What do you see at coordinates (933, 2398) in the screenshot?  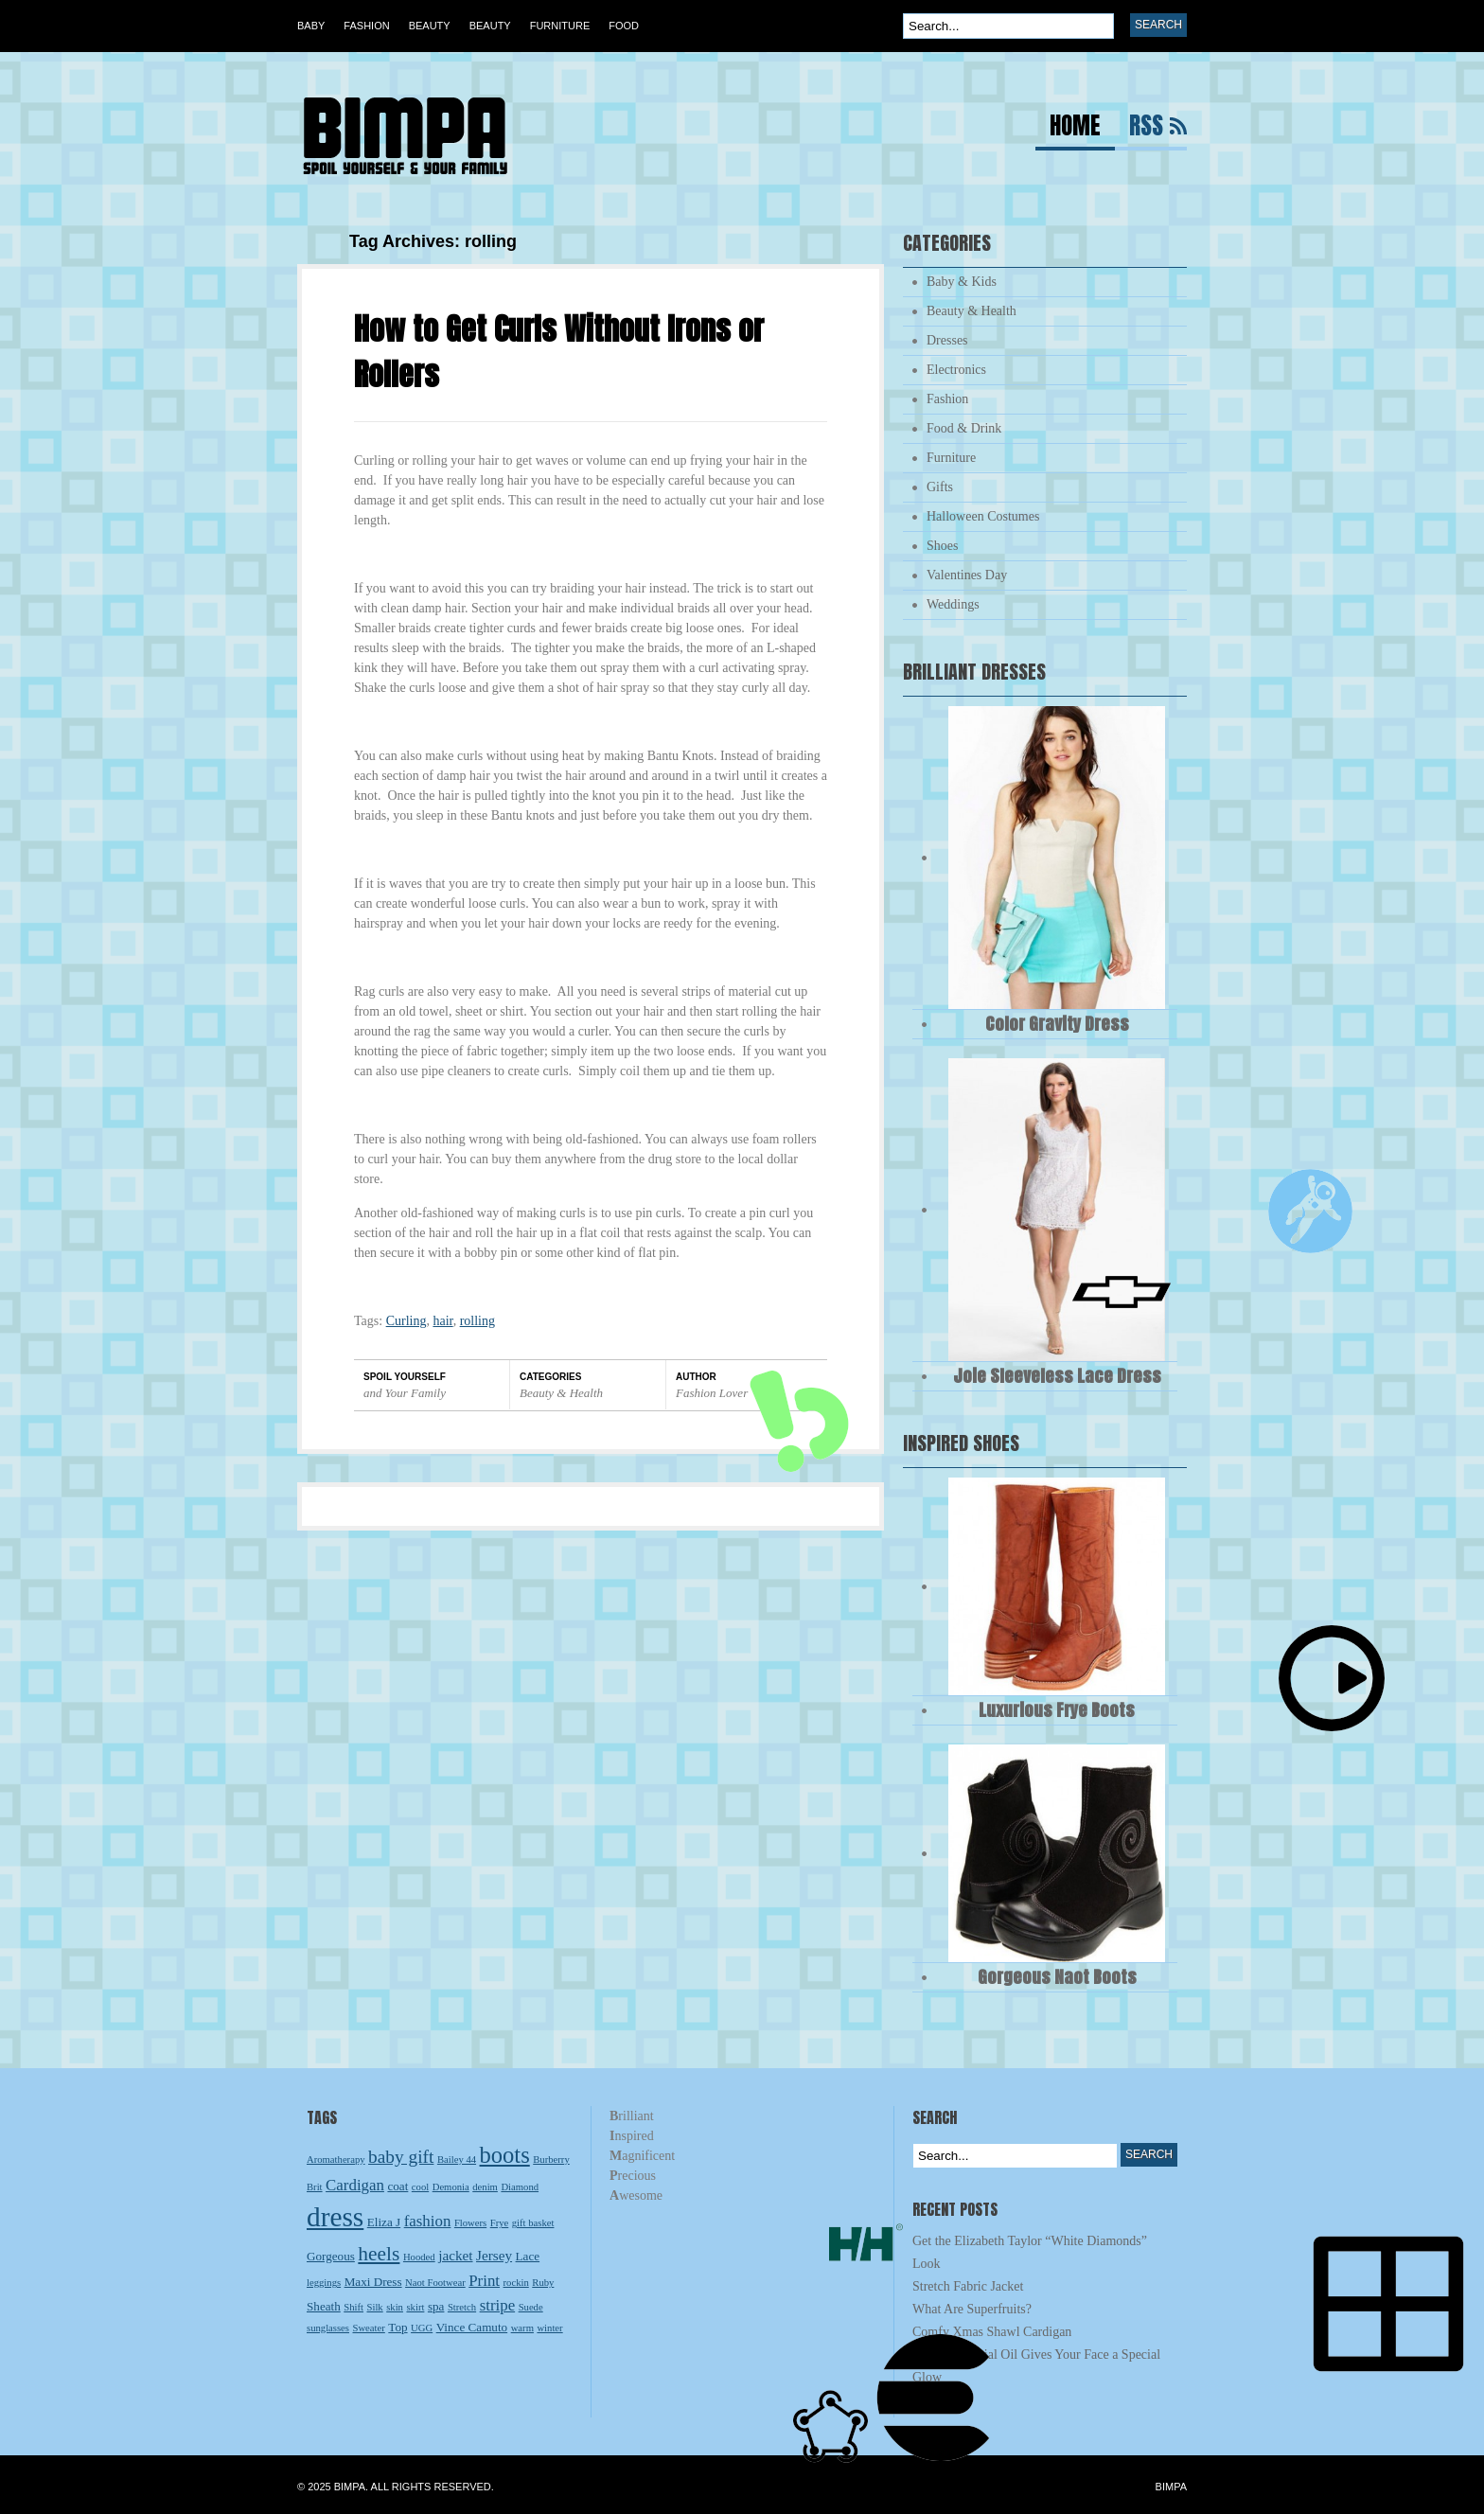 I see `Elasticsearch service or integration` at bounding box center [933, 2398].